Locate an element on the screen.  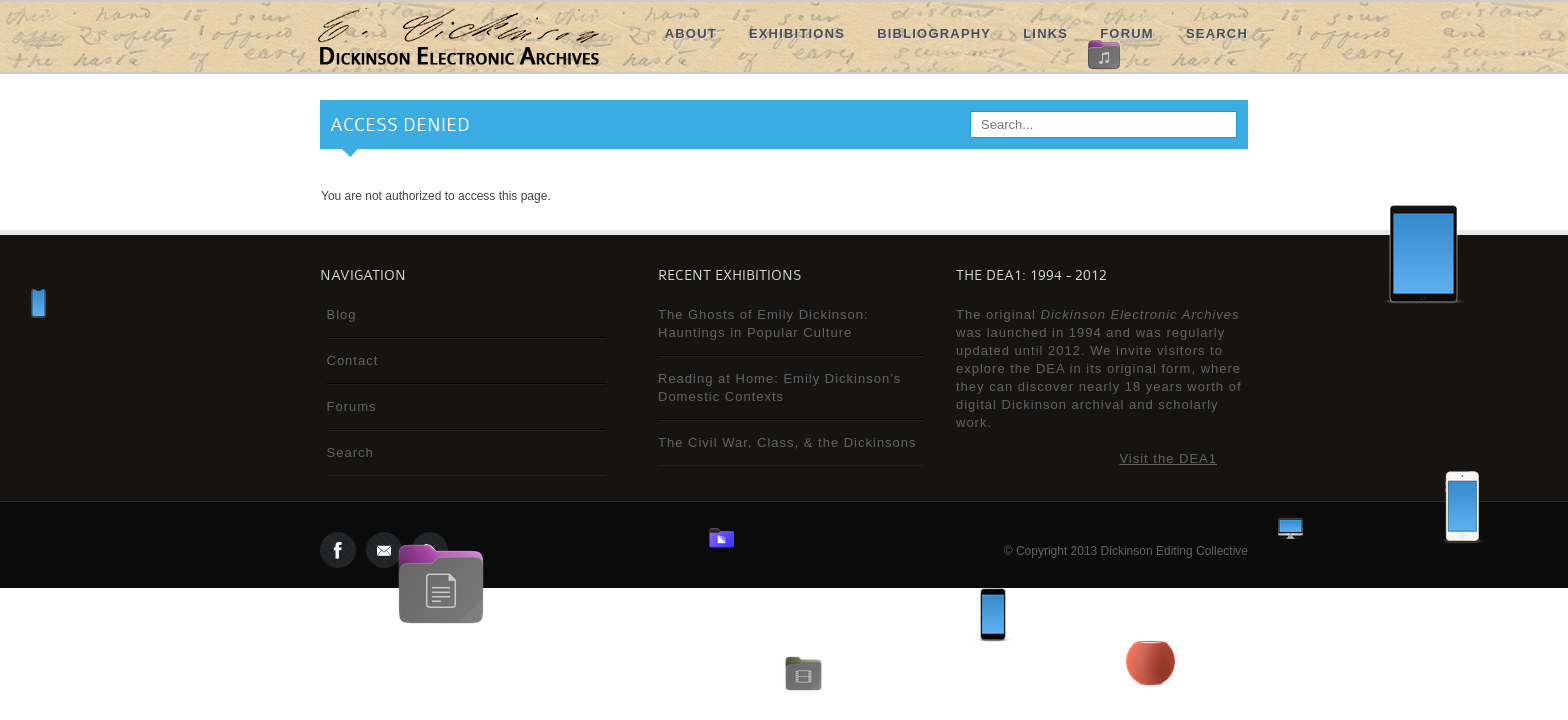
iPhone SE 2 device connected to your mac is located at coordinates (993, 615).